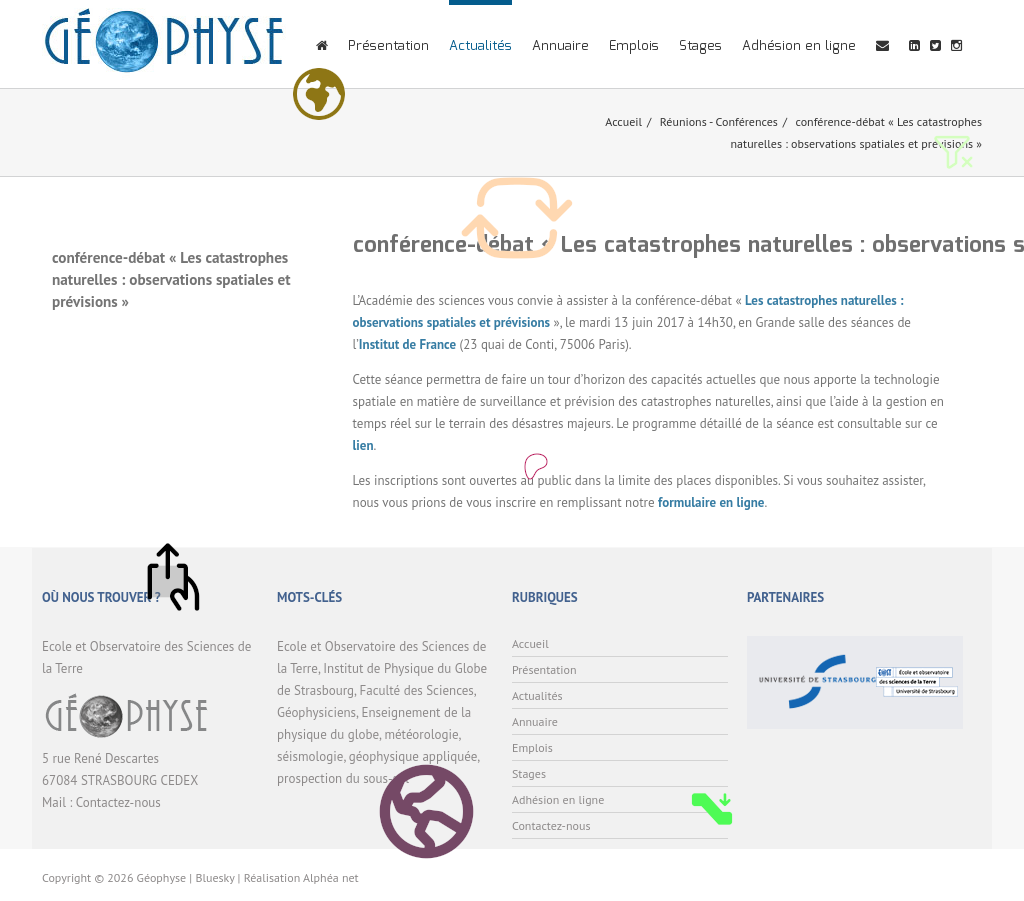  Describe the element at coordinates (170, 577) in the screenshot. I see `deposit or upload funds manually` at that location.